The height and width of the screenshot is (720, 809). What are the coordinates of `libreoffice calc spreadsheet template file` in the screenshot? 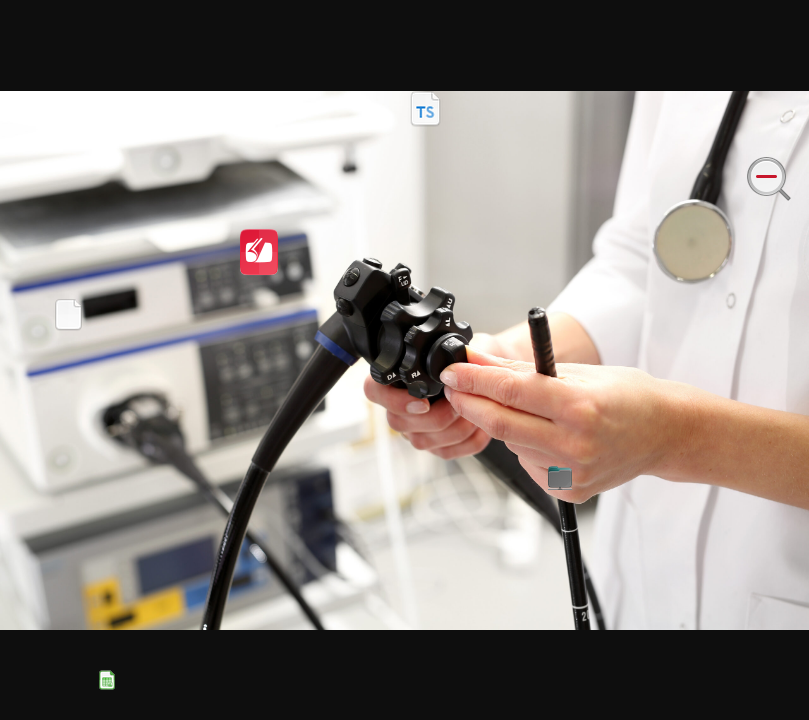 It's located at (107, 680).